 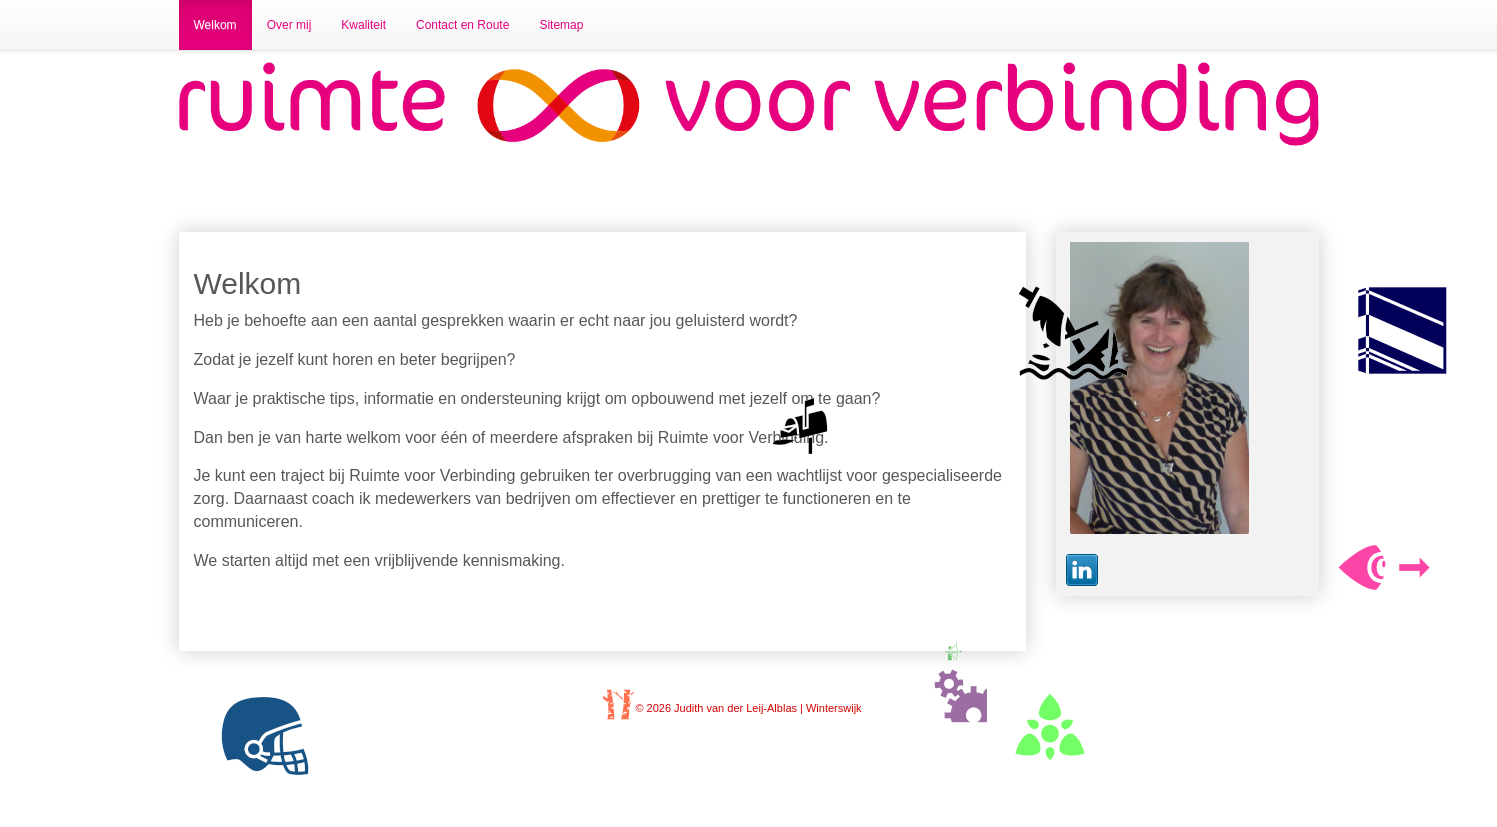 I want to click on select archer class or character, so click(x=953, y=651).